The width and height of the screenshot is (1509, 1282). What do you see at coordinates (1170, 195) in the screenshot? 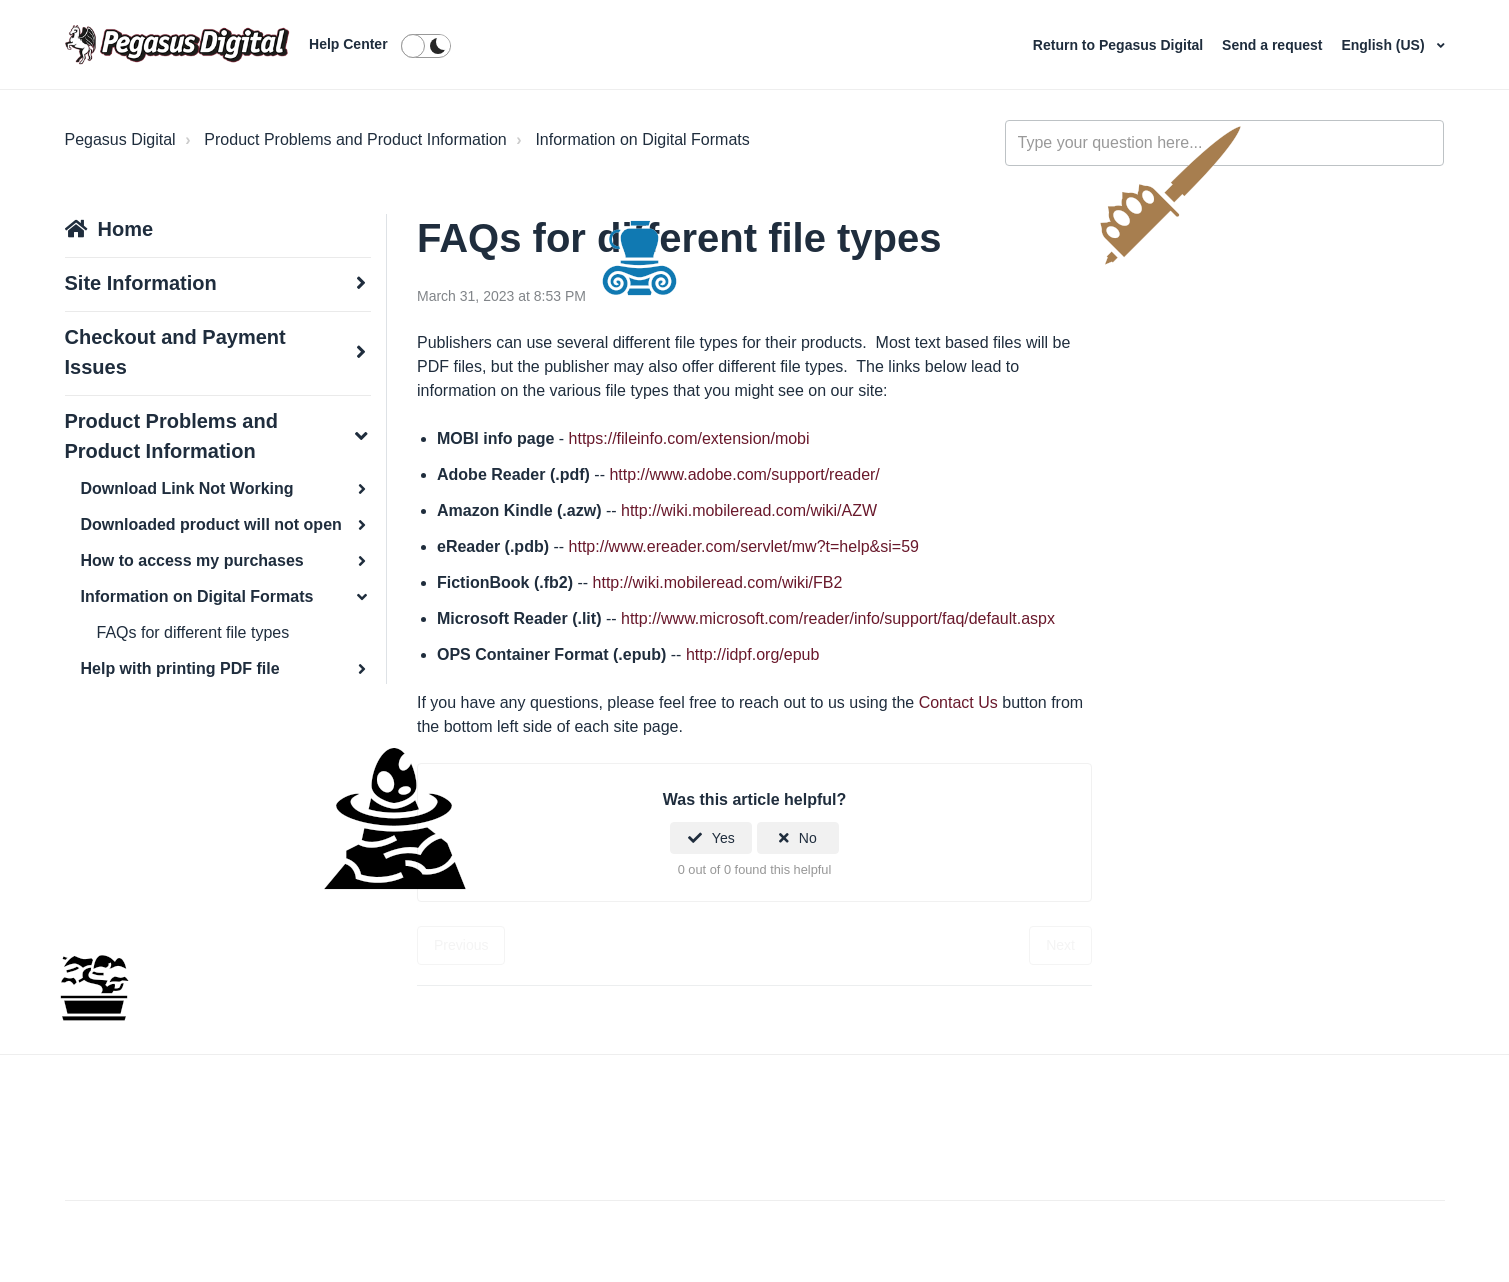
I see `equip a trench knife weapon` at bounding box center [1170, 195].